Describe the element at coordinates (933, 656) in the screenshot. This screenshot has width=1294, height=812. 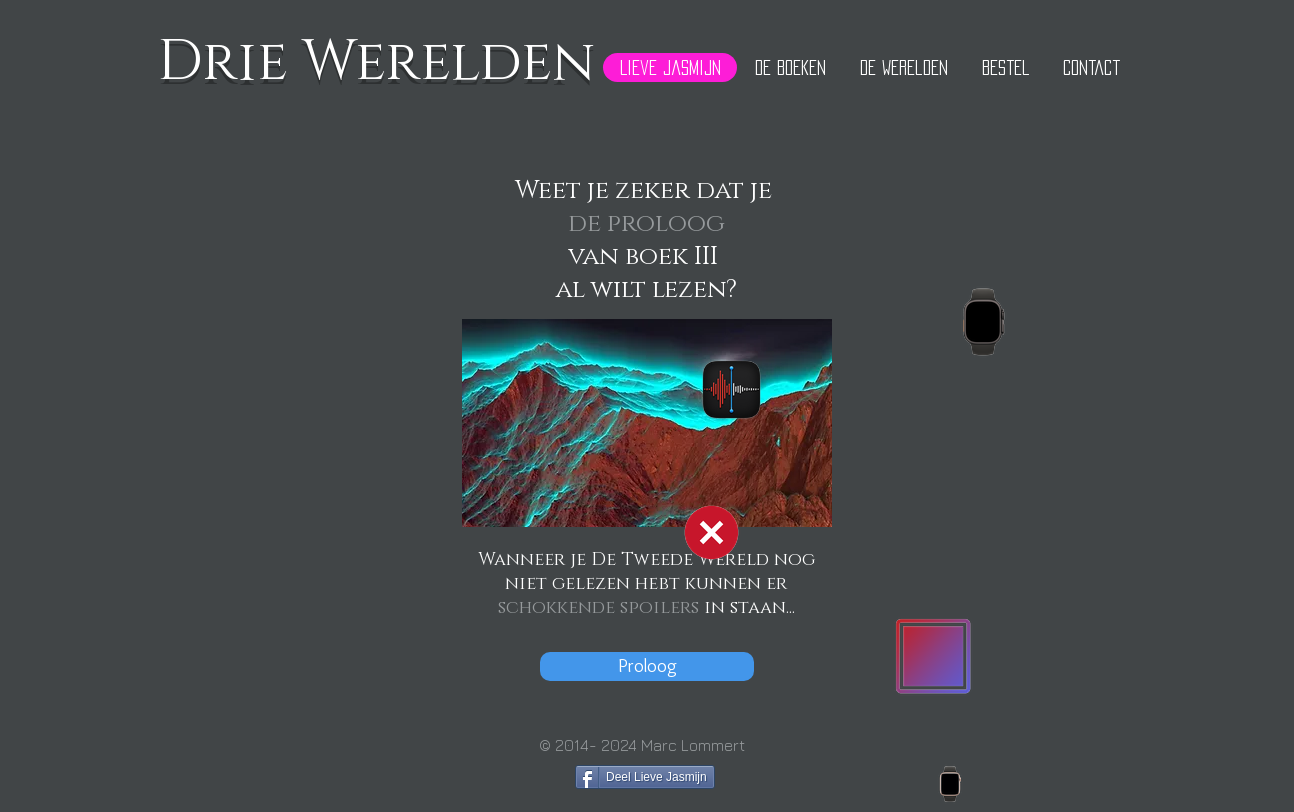
I see `access your media library in iMovie` at that location.